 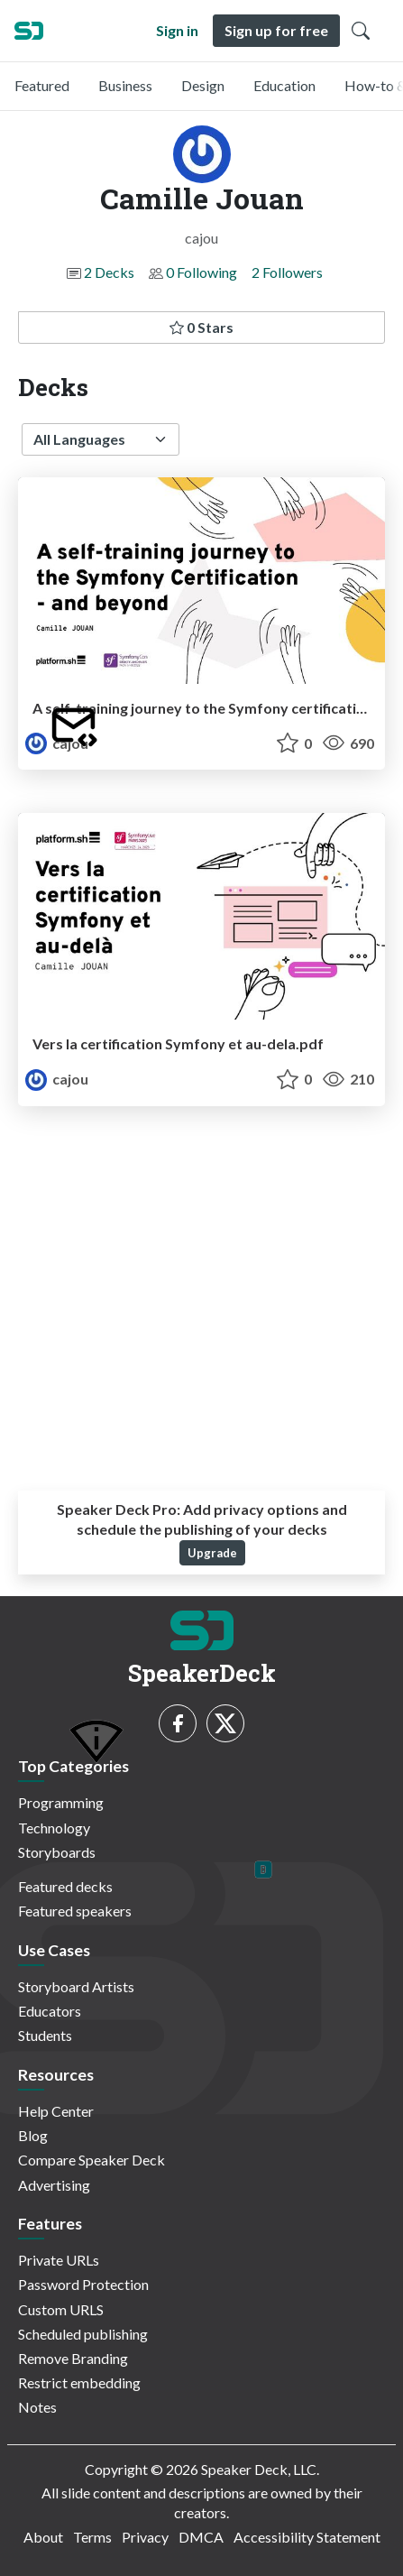 What do you see at coordinates (263, 1870) in the screenshot?
I see `apply bold formatting to text` at bounding box center [263, 1870].